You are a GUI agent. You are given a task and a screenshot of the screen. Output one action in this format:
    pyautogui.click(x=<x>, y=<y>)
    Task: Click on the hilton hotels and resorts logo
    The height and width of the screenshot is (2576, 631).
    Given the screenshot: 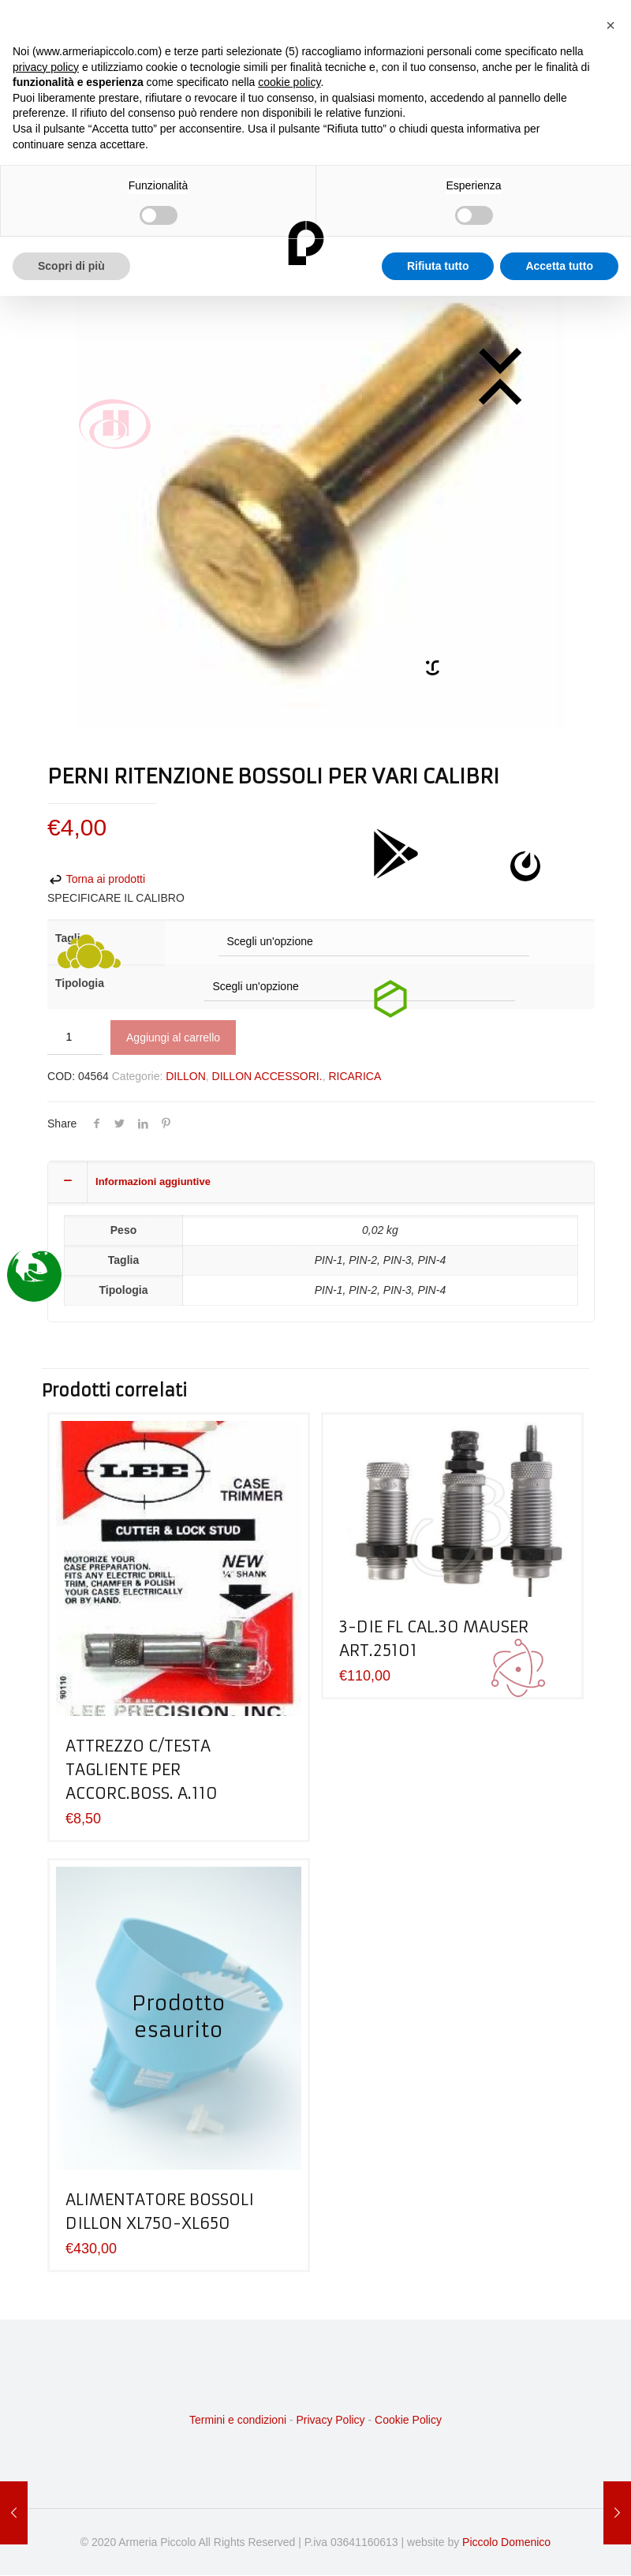 What is the action you would take?
    pyautogui.click(x=114, y=424)
    